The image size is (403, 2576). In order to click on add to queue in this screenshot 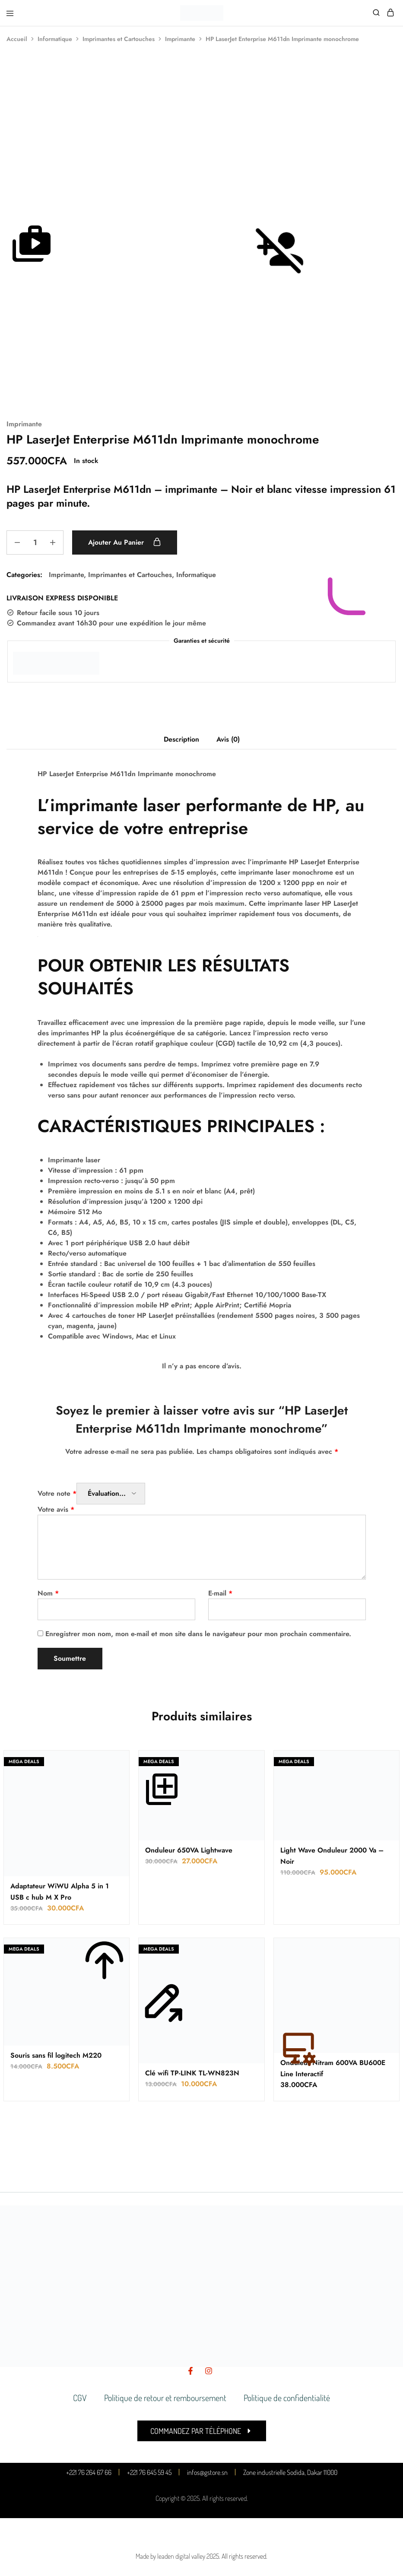, I will do `click(162, 1789)`.